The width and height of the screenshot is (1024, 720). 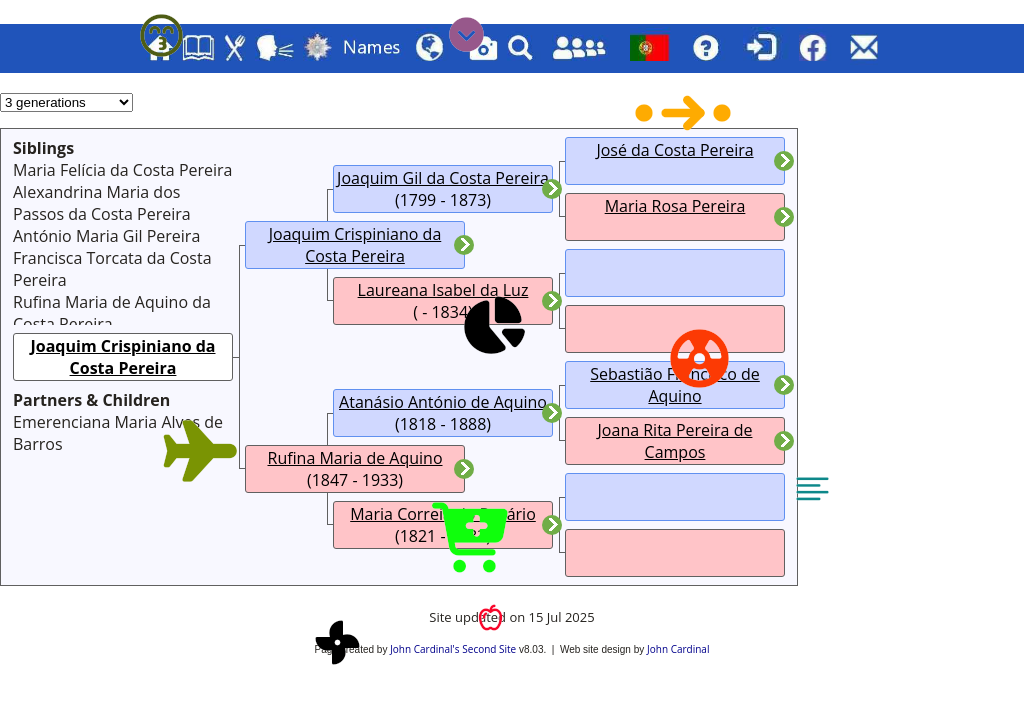 What do you see at coordinates (474, 538) in the screenshot?
I see `add item to shopping cart` at bounding box center [474, 538].